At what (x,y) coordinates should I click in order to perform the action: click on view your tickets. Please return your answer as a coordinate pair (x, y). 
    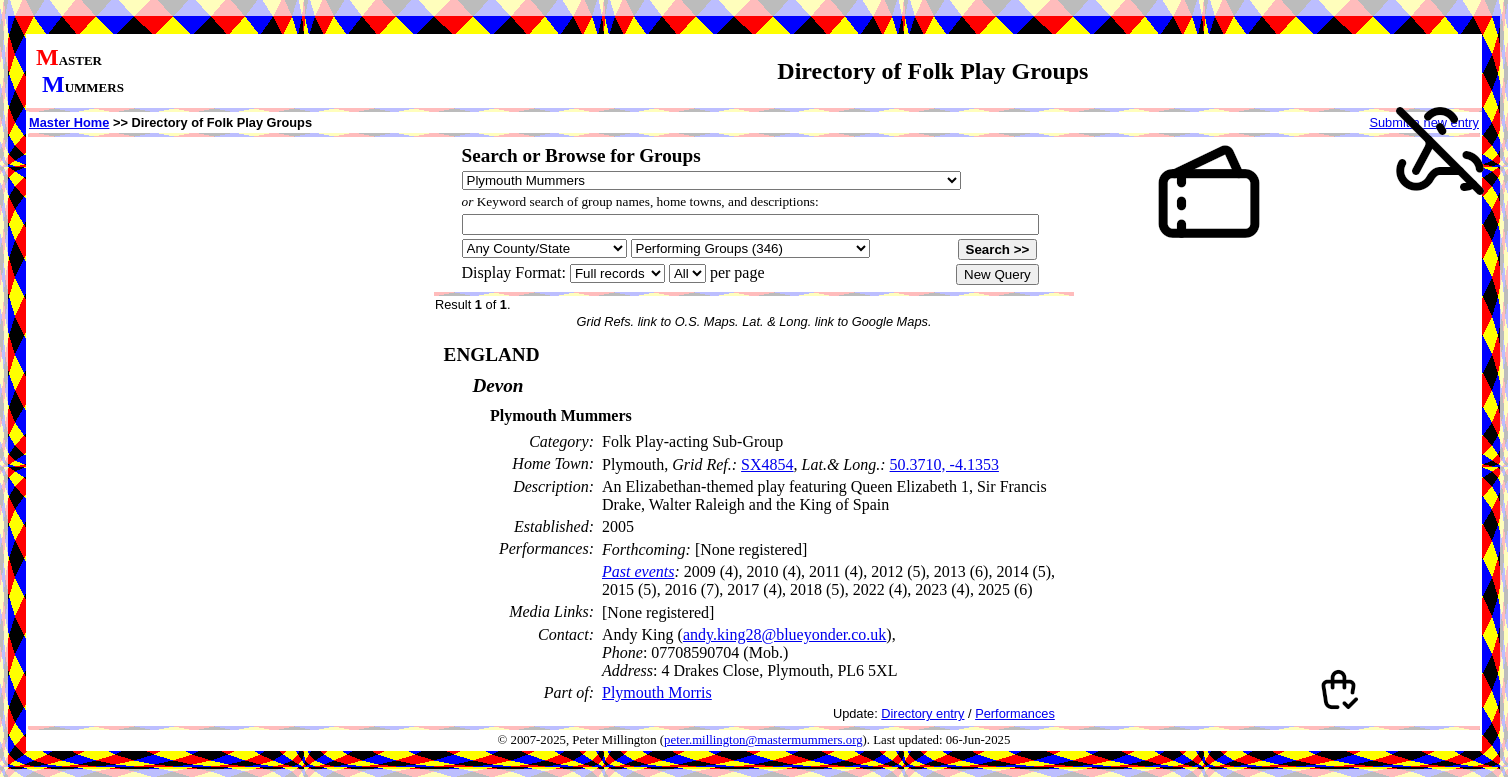
    Looking at the image, I should click on (1209, 192).